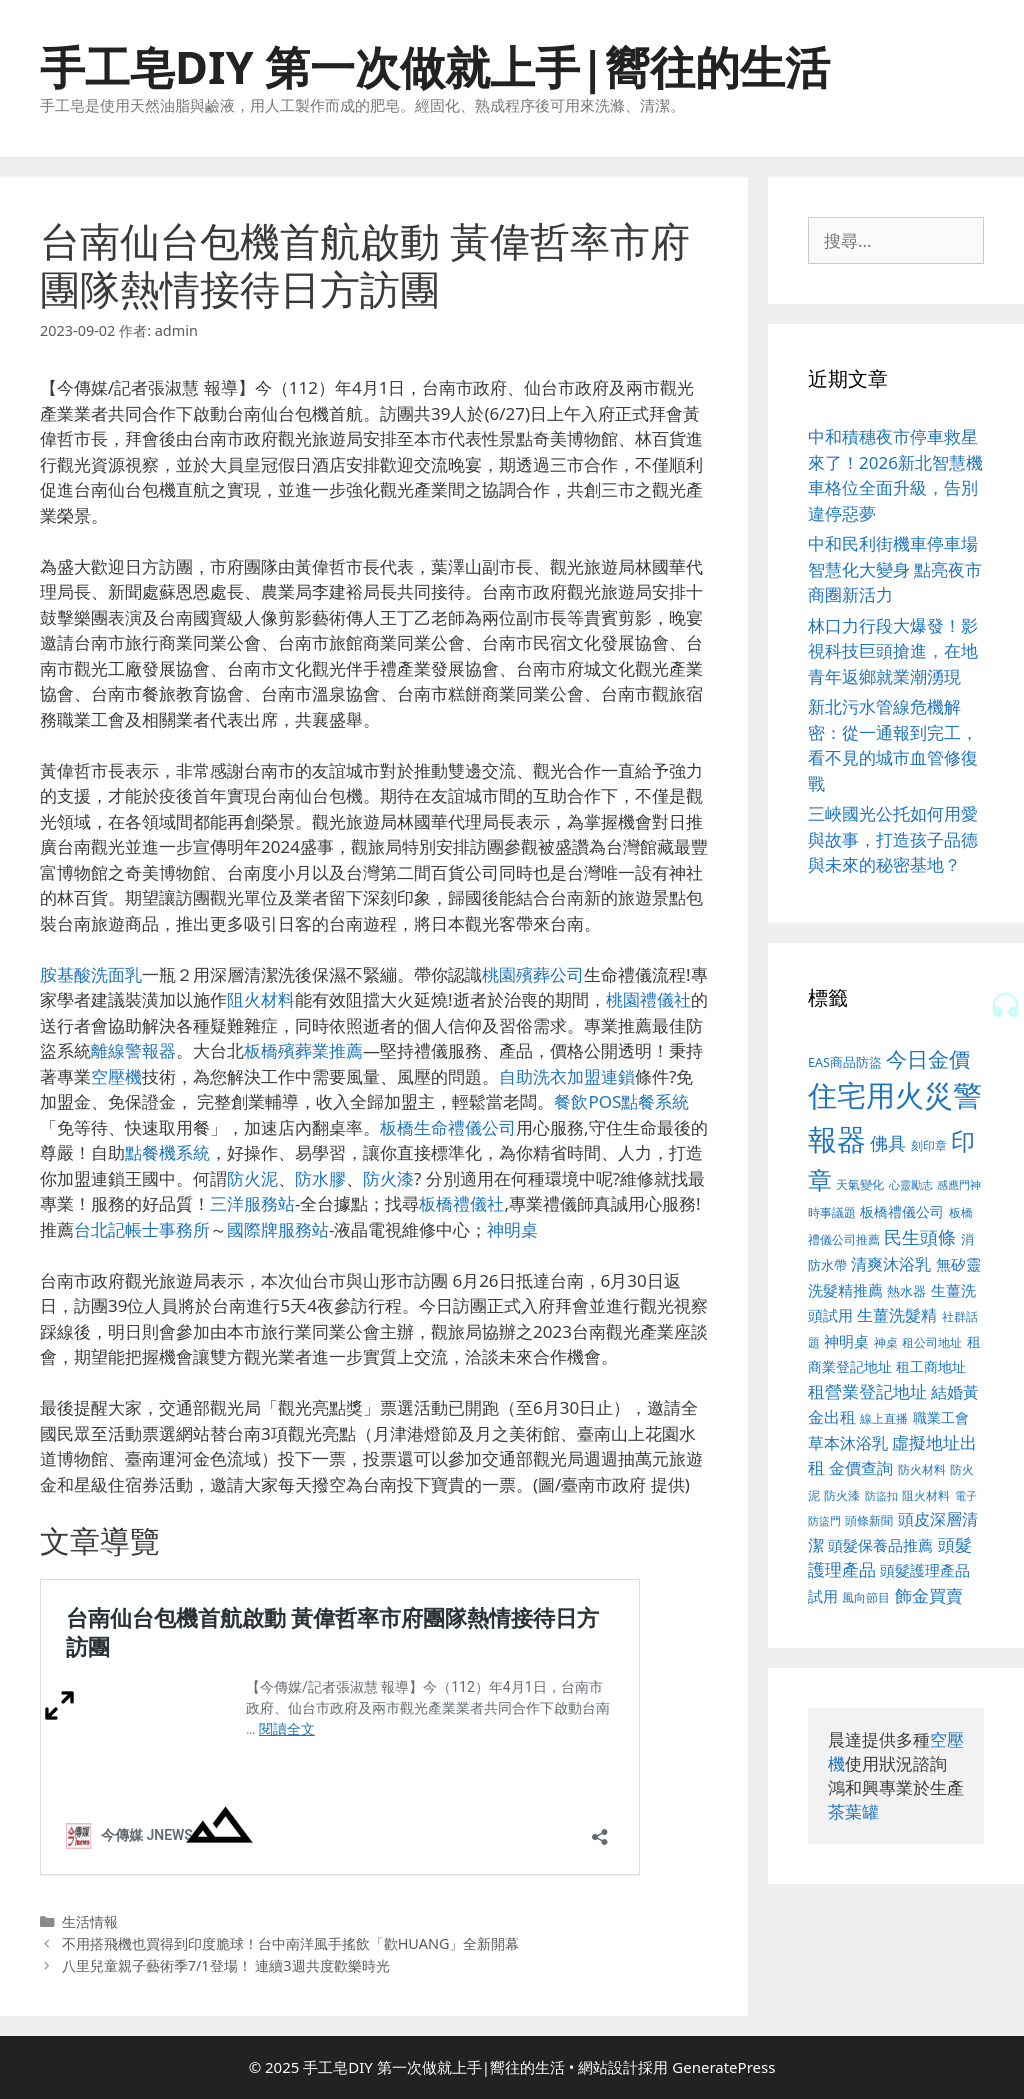  What do you see at coordinates (219, 1824) in the screenshot?
I see `apply a landscape or mountains photo filter` at bounding box center [219, 1824].